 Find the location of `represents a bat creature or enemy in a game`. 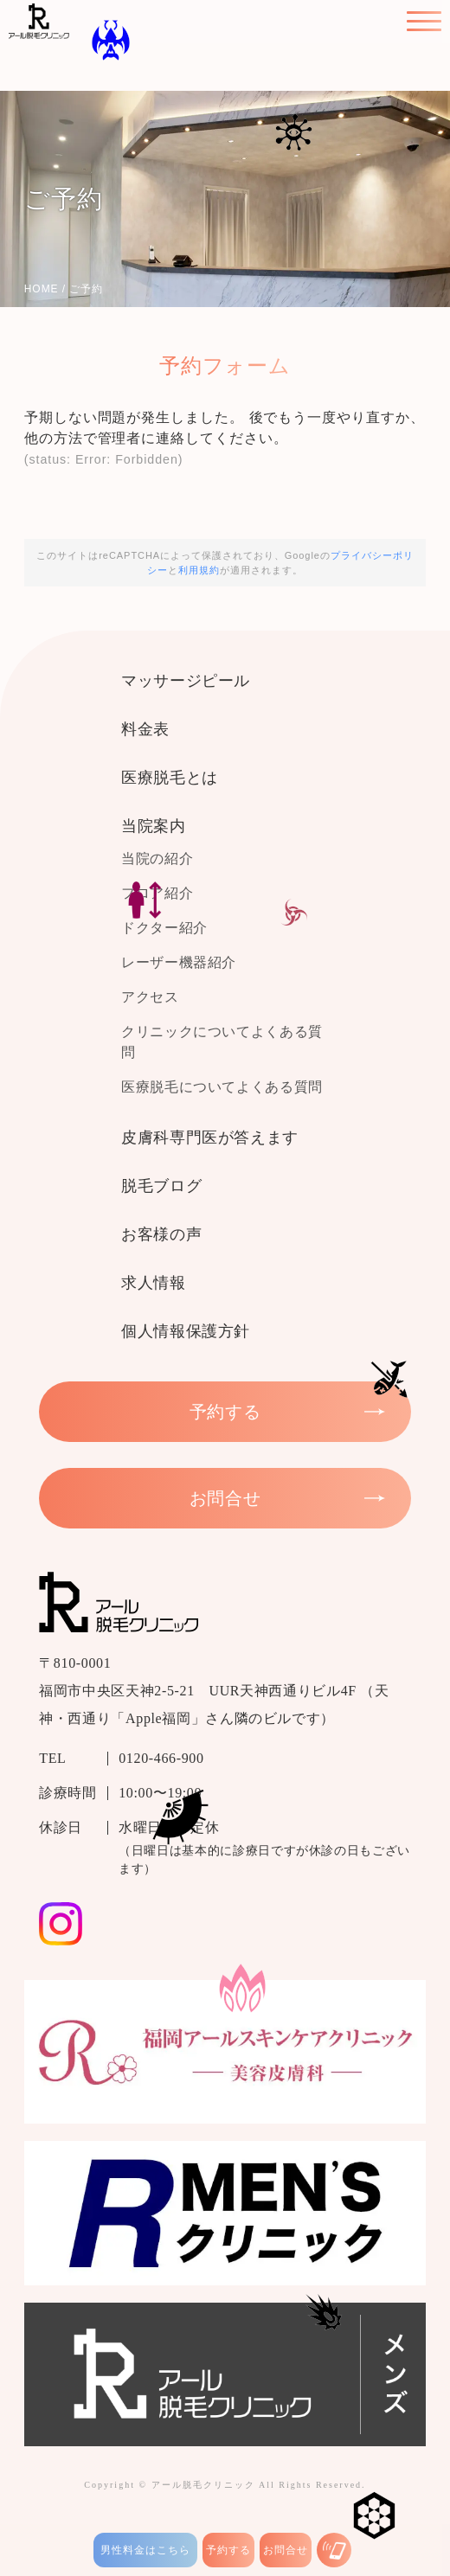

represents a bat creature or enemy in a game is located at coordinates (111, 41).